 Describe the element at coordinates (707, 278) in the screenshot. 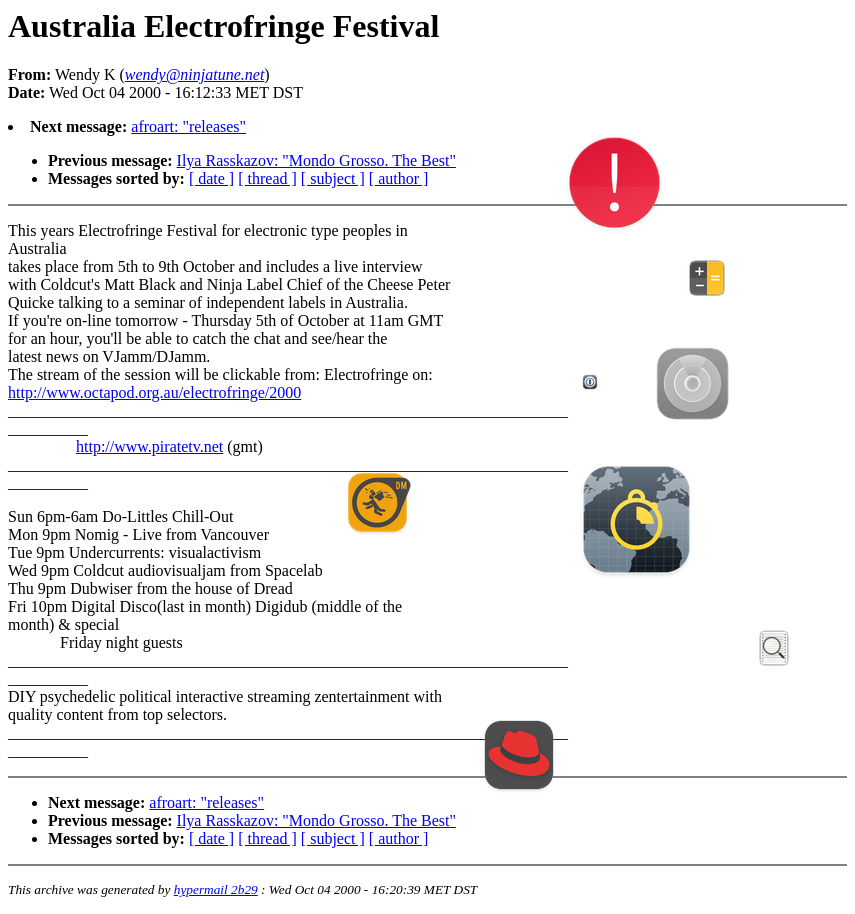

I see `open the calculator app` at that location.